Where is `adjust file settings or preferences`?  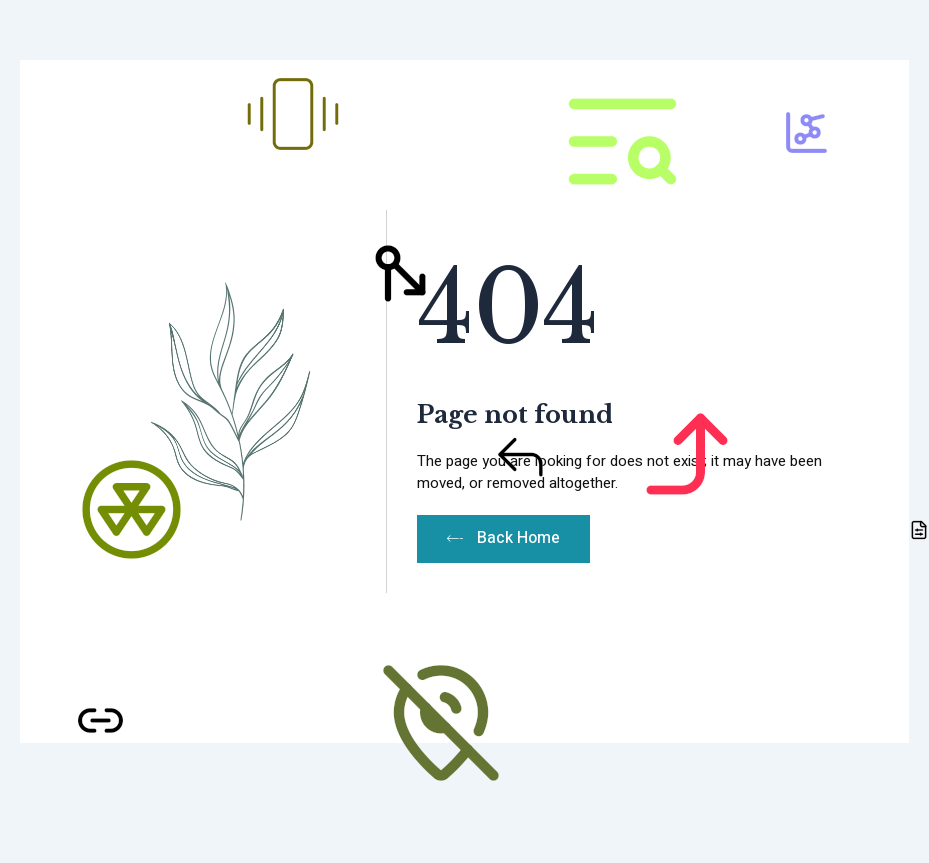 adjust file settings or preferences is located at coordinates (919, 530).